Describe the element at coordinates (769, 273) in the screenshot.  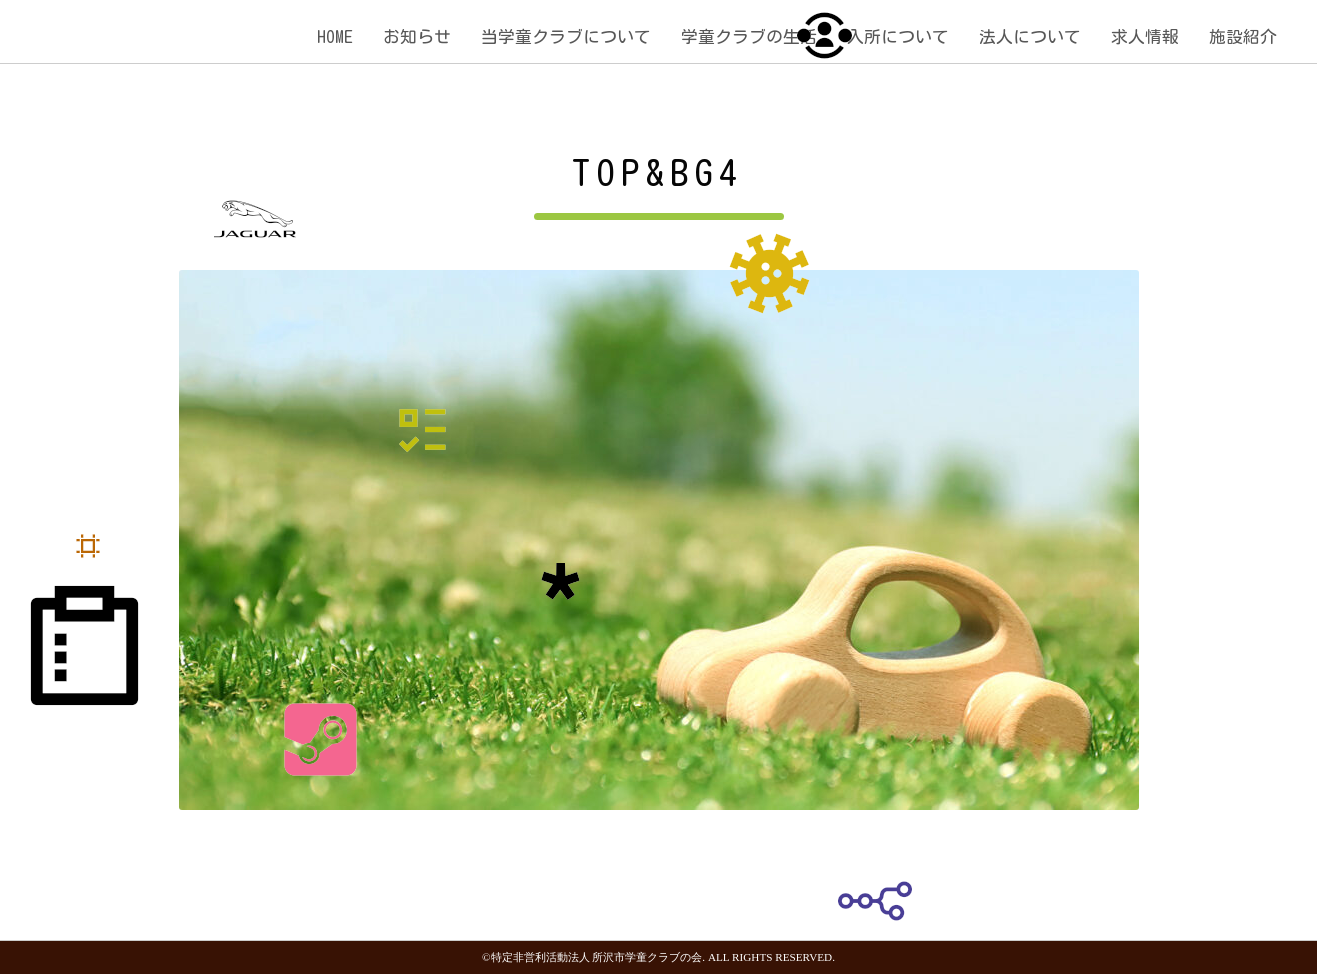
I see `indicates virus or malware detected` at that location.